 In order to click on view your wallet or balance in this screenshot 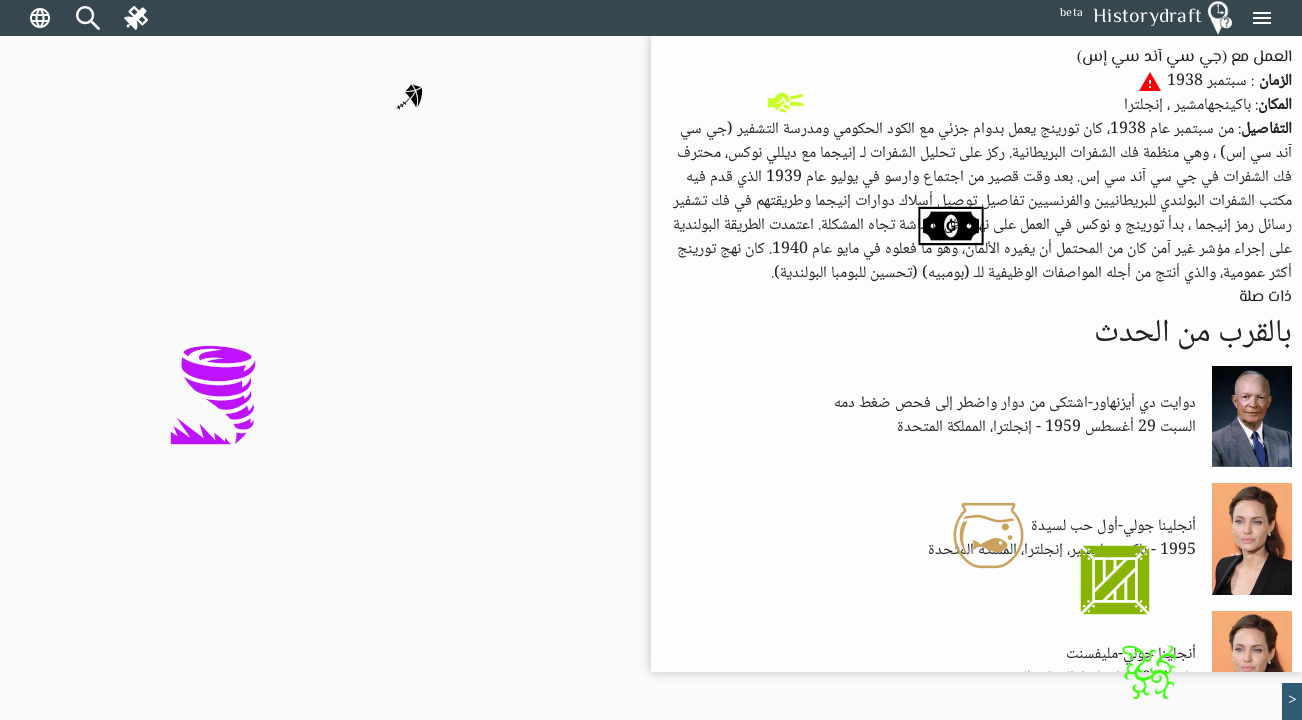, I will do `click(951, 226)`.